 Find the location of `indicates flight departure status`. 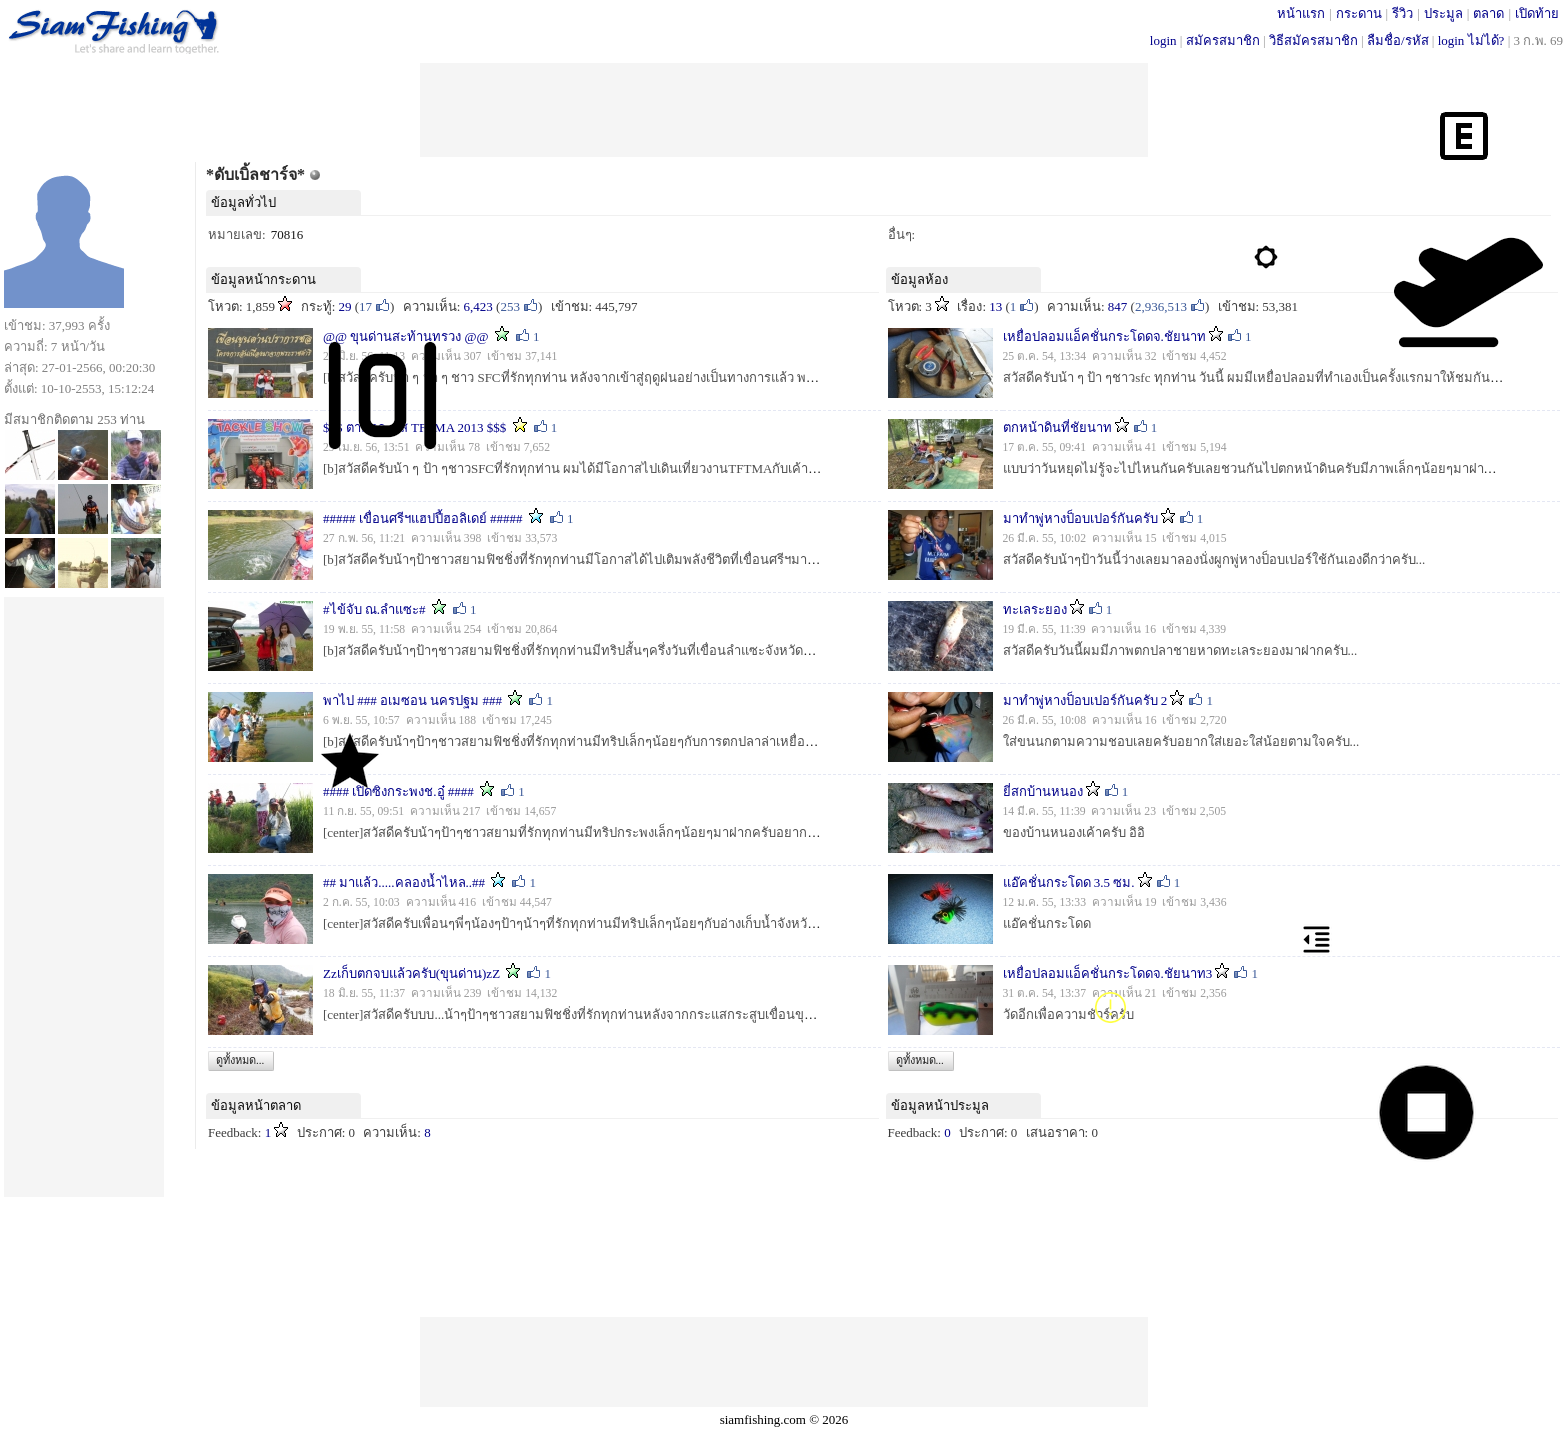

indicates flight departure status is located at coordinates (1468, 287).